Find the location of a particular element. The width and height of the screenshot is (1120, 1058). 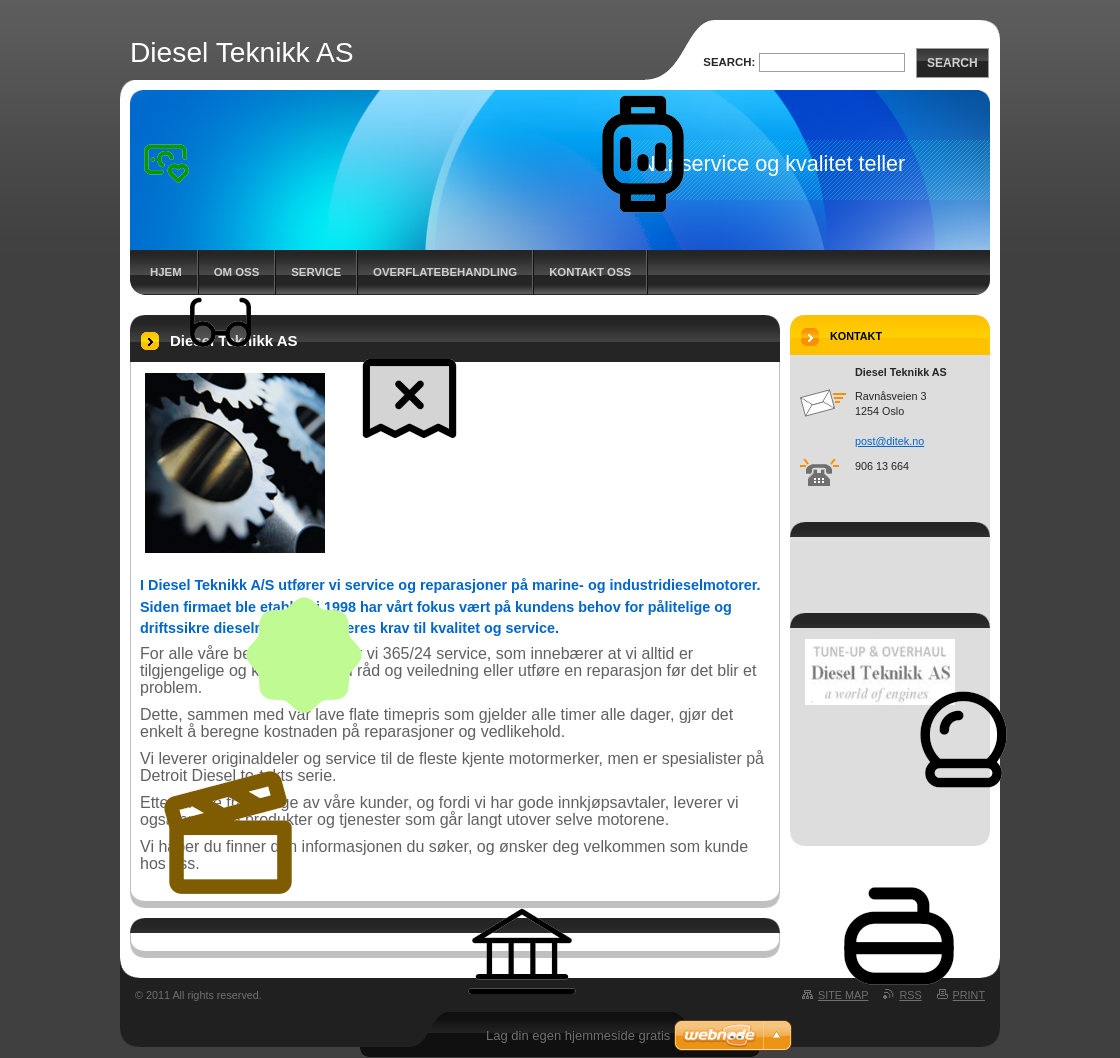

cancel or void a receipt is located at coordinates (409, 398).